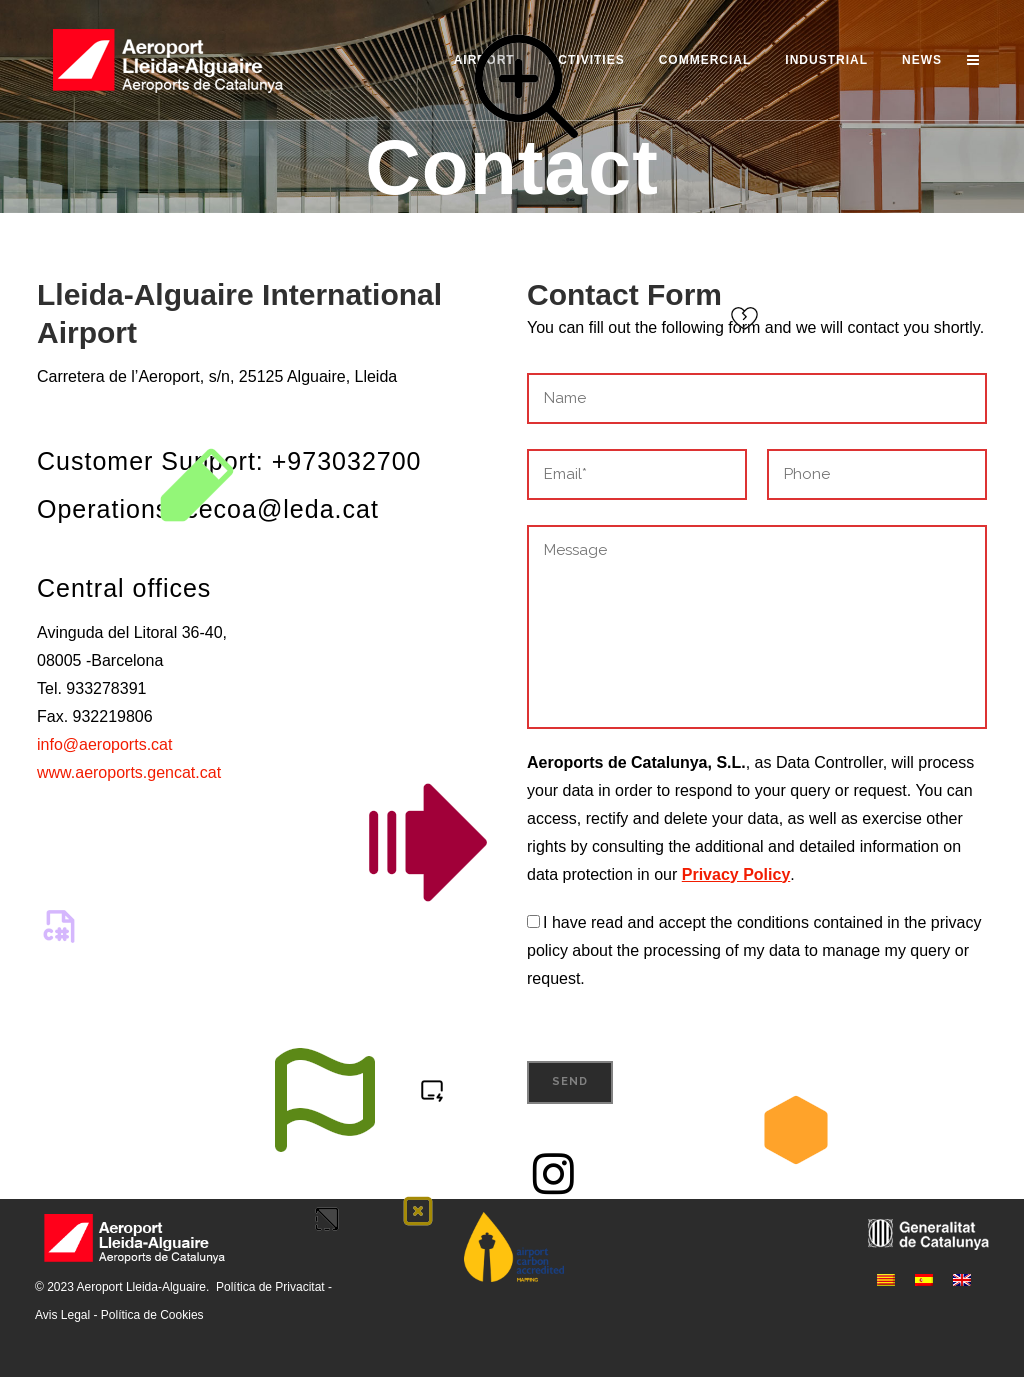 The width and height of the screenshot is (1024, 1377). I want to click on flag or mark an item for follow-up, so click(321, 1098).